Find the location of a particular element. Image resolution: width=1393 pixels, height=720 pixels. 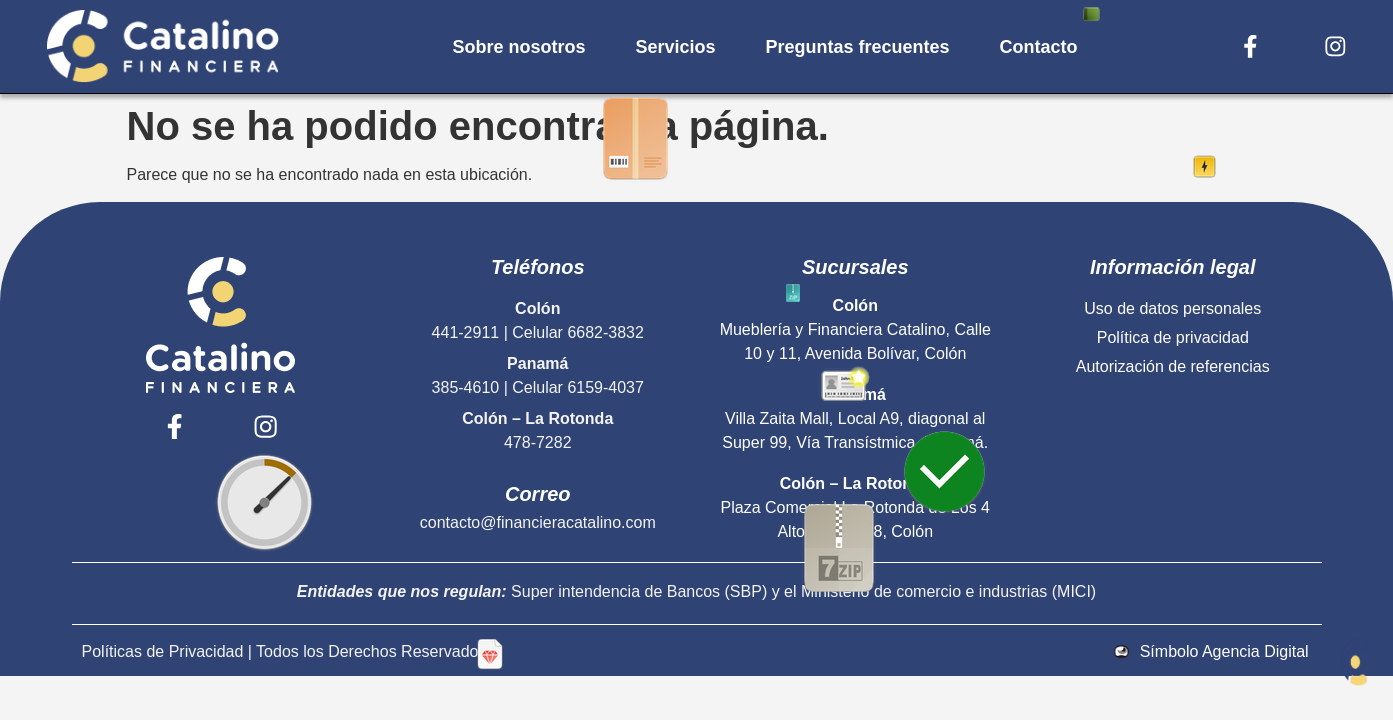

access power management settings is located at coordinates (1204, 166).